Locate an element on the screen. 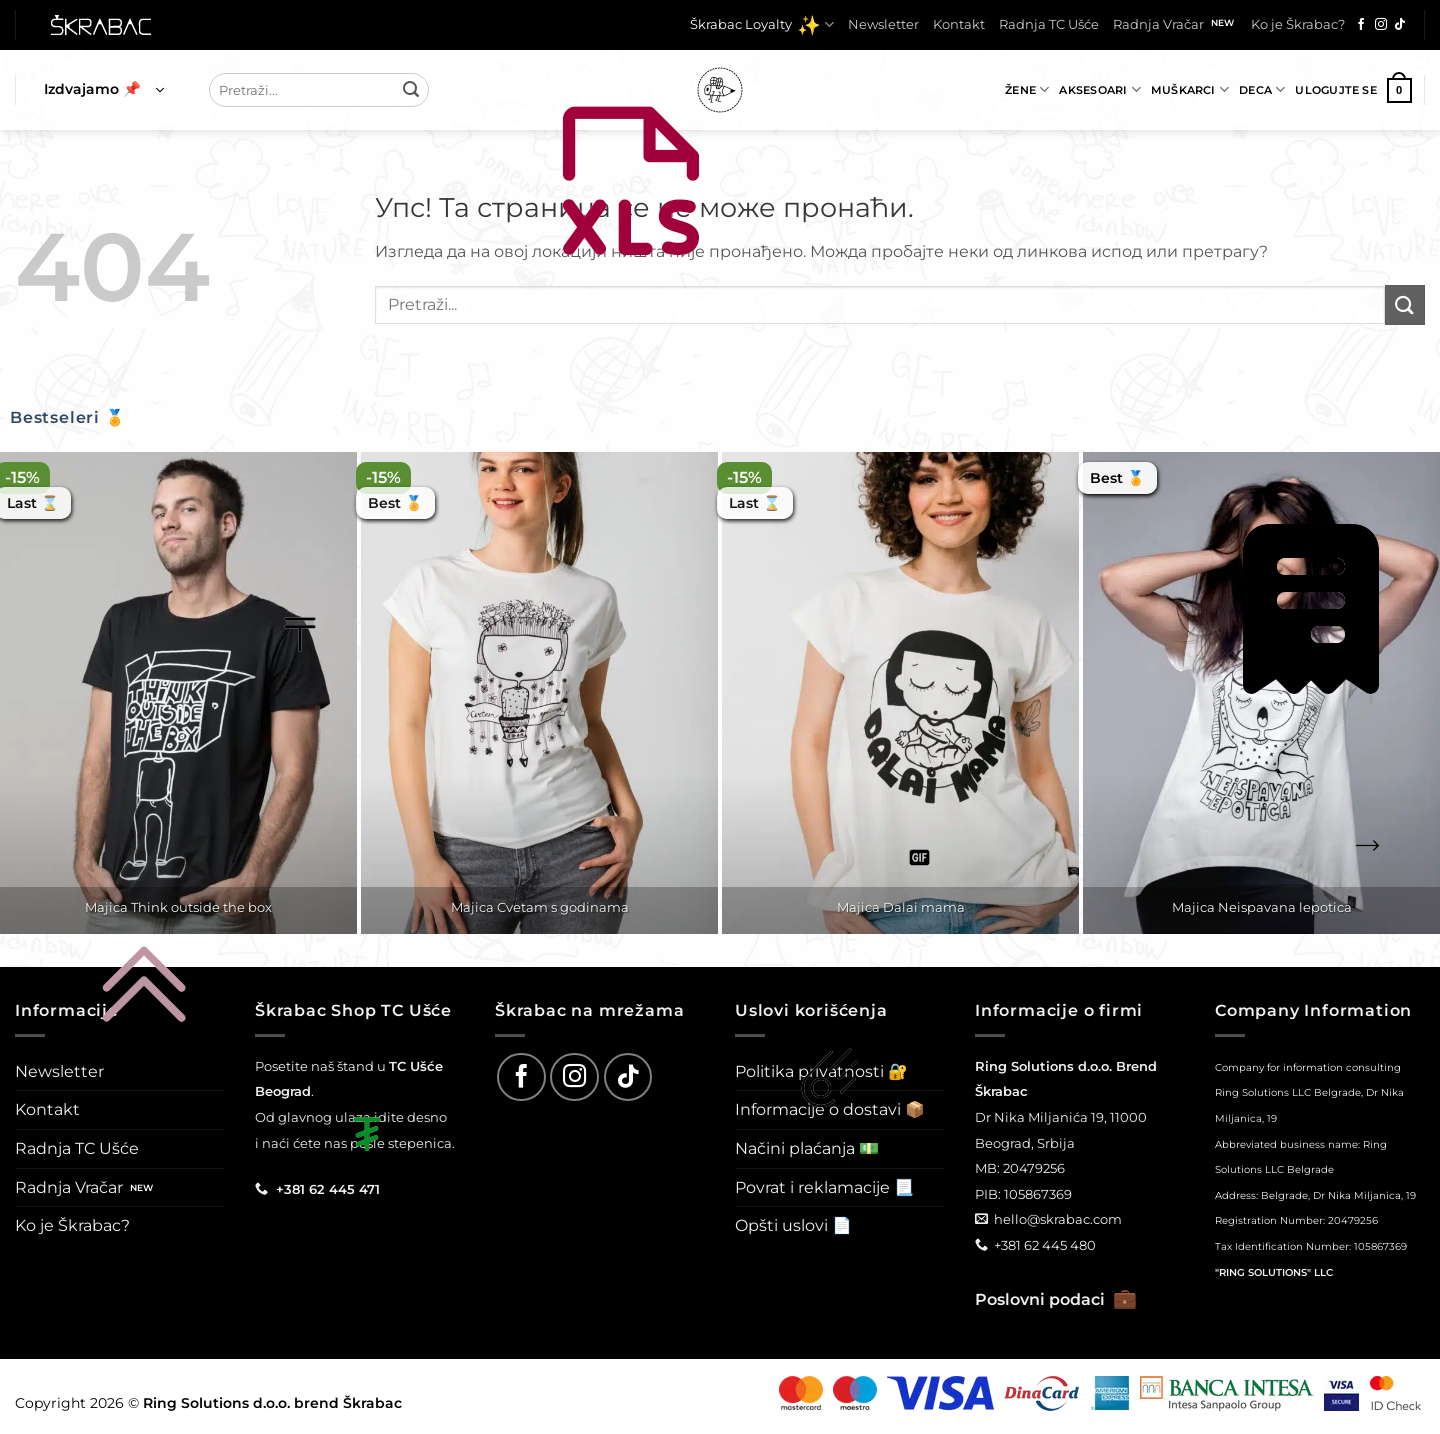  view purchase receipt or transaction history is located at coordinates (1311, 609).